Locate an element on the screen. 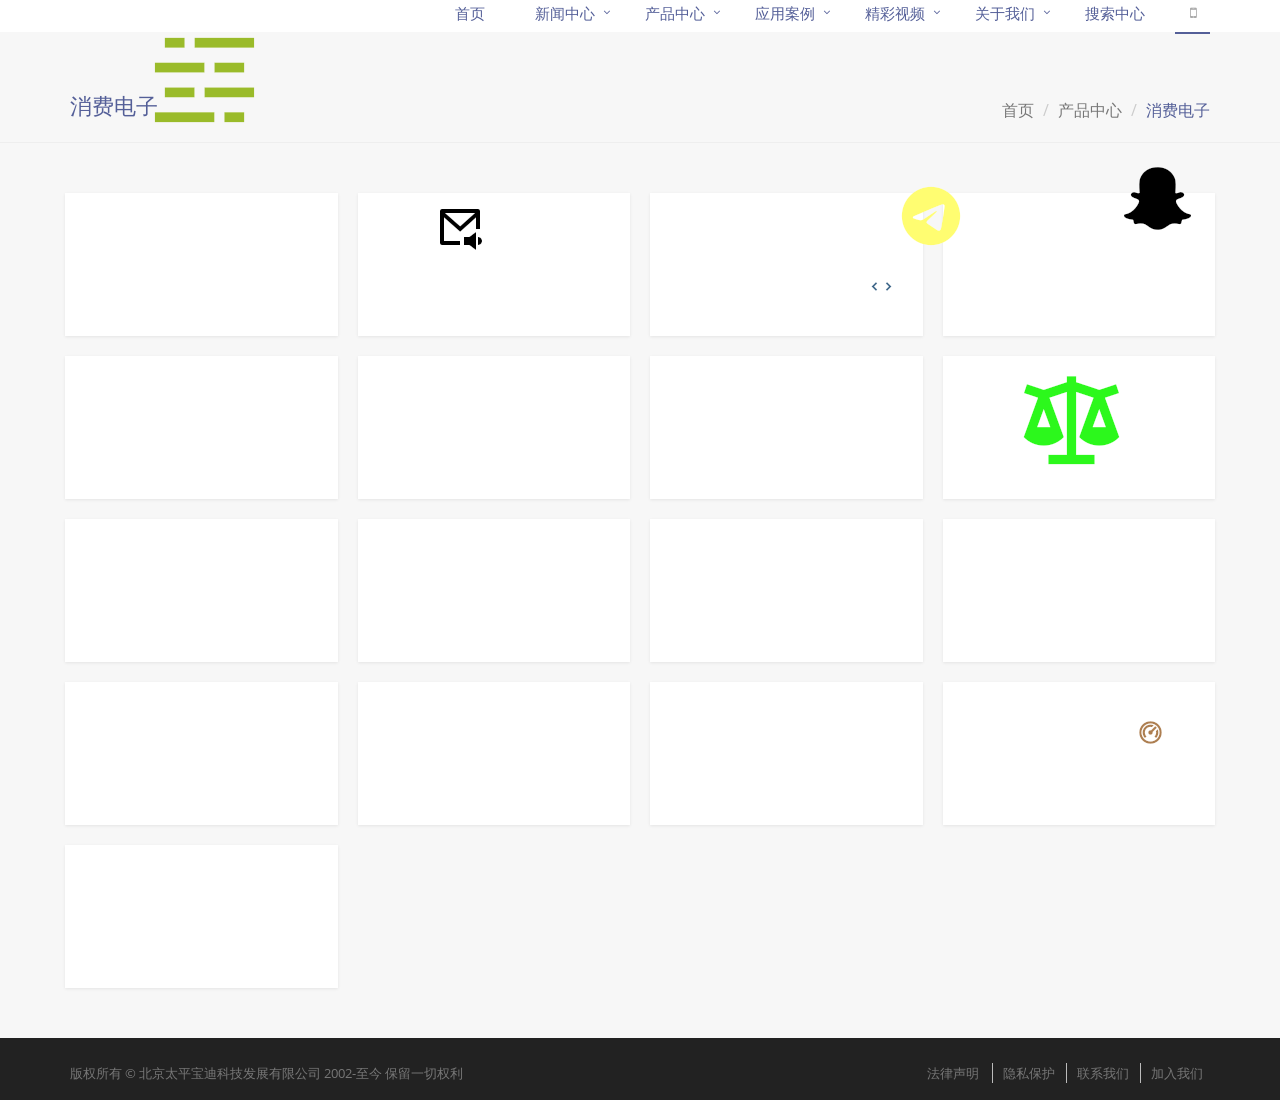 The height and width of the screenshot is (1100, 1280). access legal or terms of service information is located at coordinates (1071, 422).